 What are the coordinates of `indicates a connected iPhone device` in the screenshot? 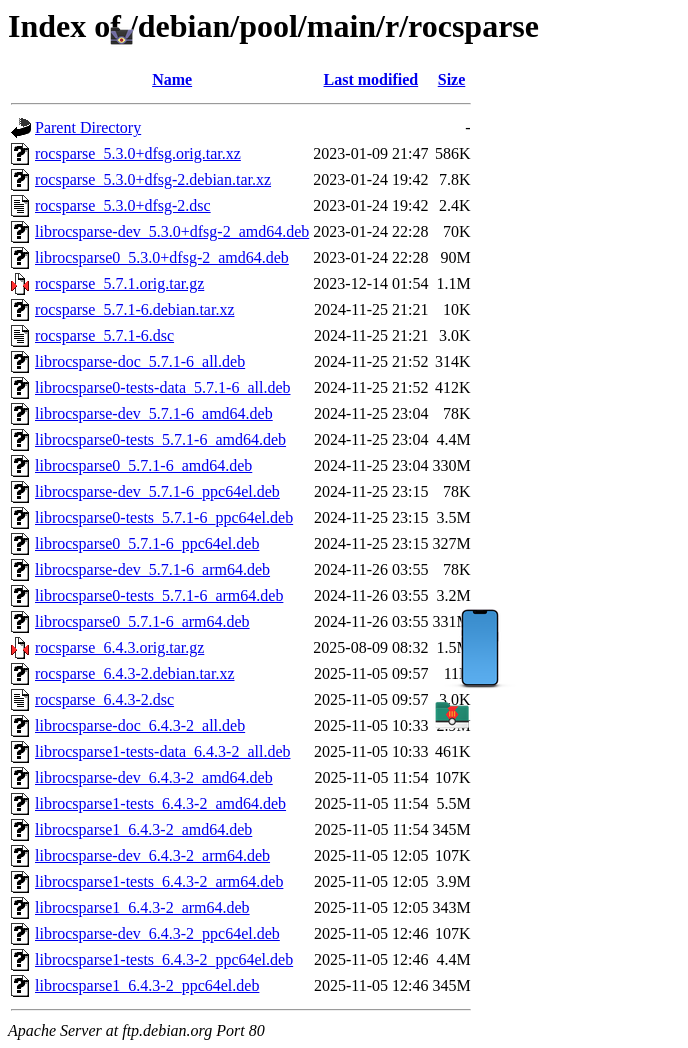 It's located at (480, 649).